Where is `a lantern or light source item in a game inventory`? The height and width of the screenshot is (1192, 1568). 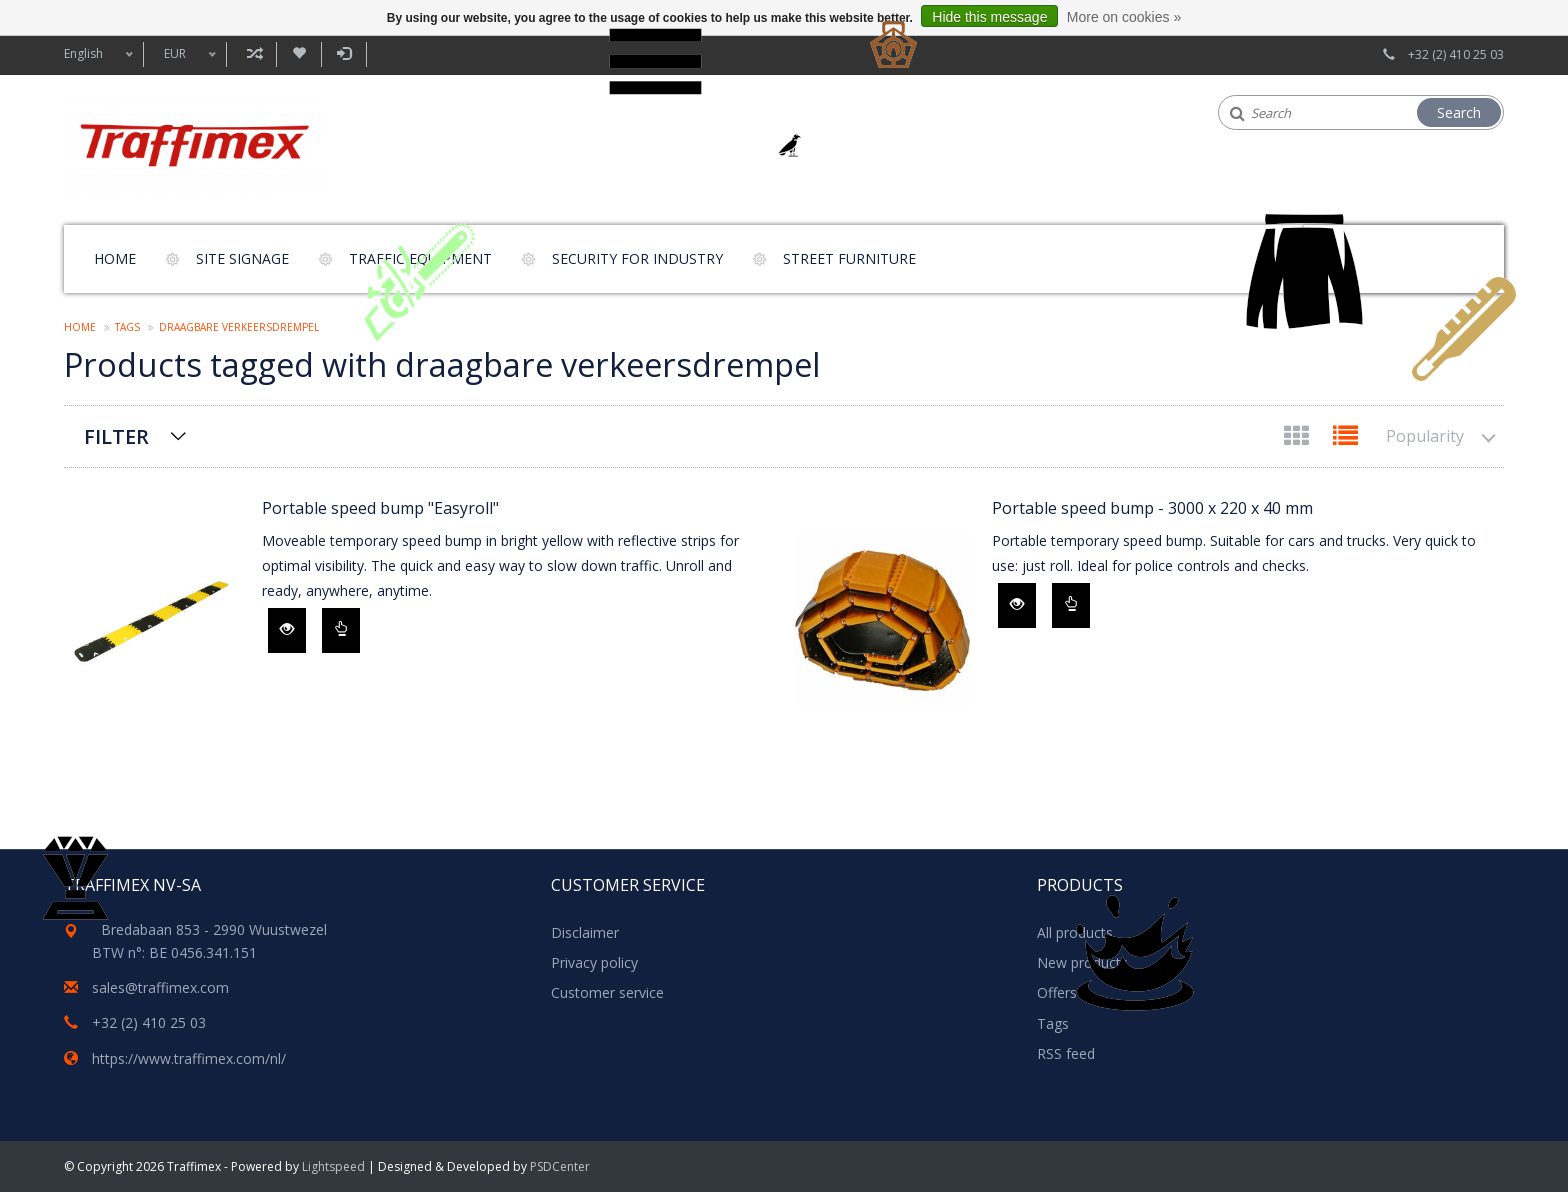 a lantern or light source item in a game inventory is located at coordinates (893, 44).